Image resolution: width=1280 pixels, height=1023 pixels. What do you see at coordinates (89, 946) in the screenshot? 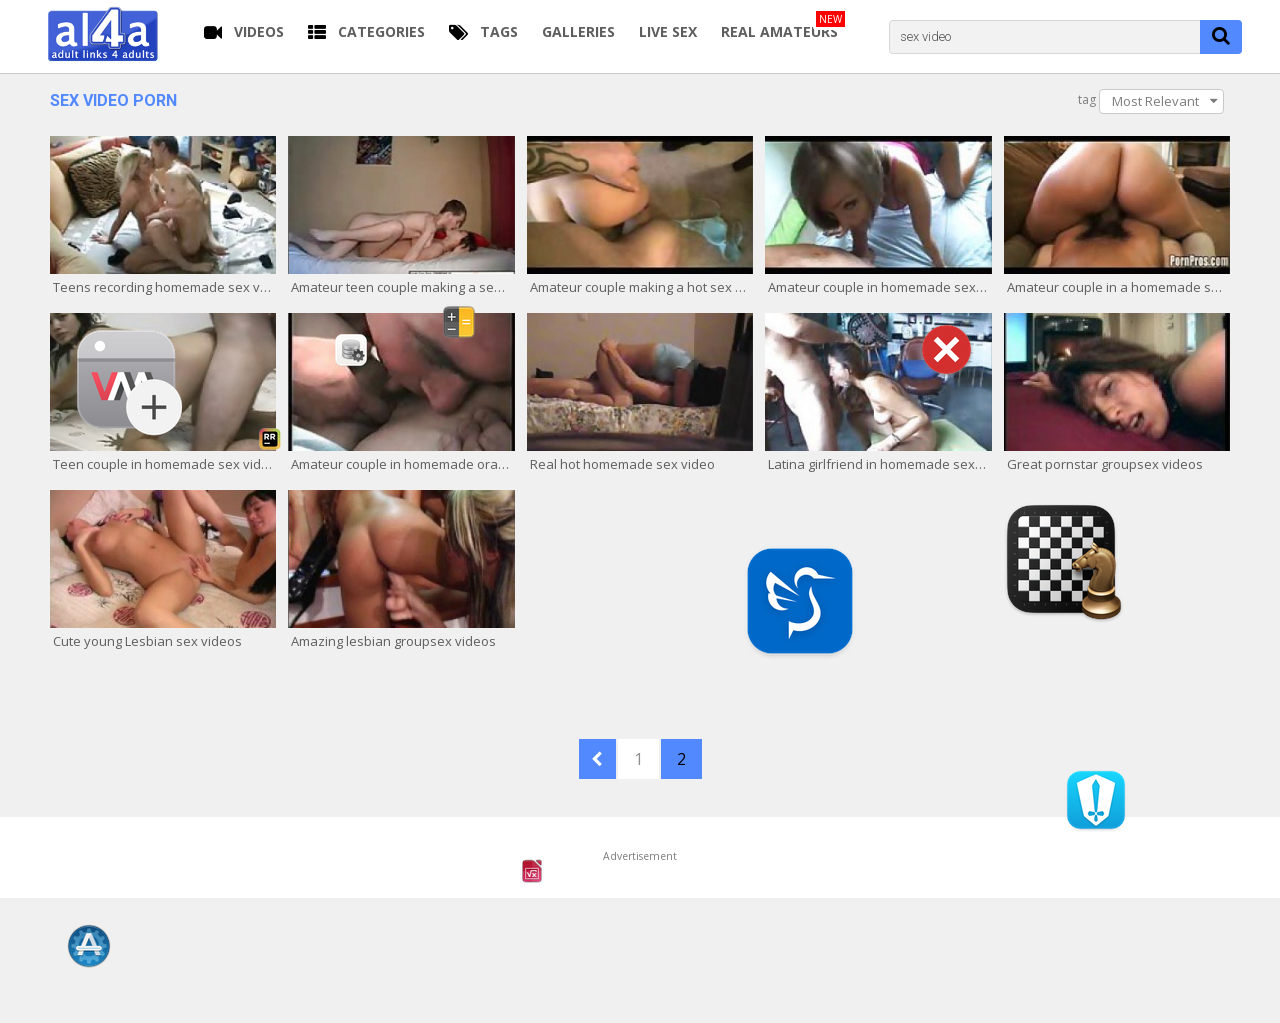
I see `open software properties or driver settings` at bounding box center [89, 946].